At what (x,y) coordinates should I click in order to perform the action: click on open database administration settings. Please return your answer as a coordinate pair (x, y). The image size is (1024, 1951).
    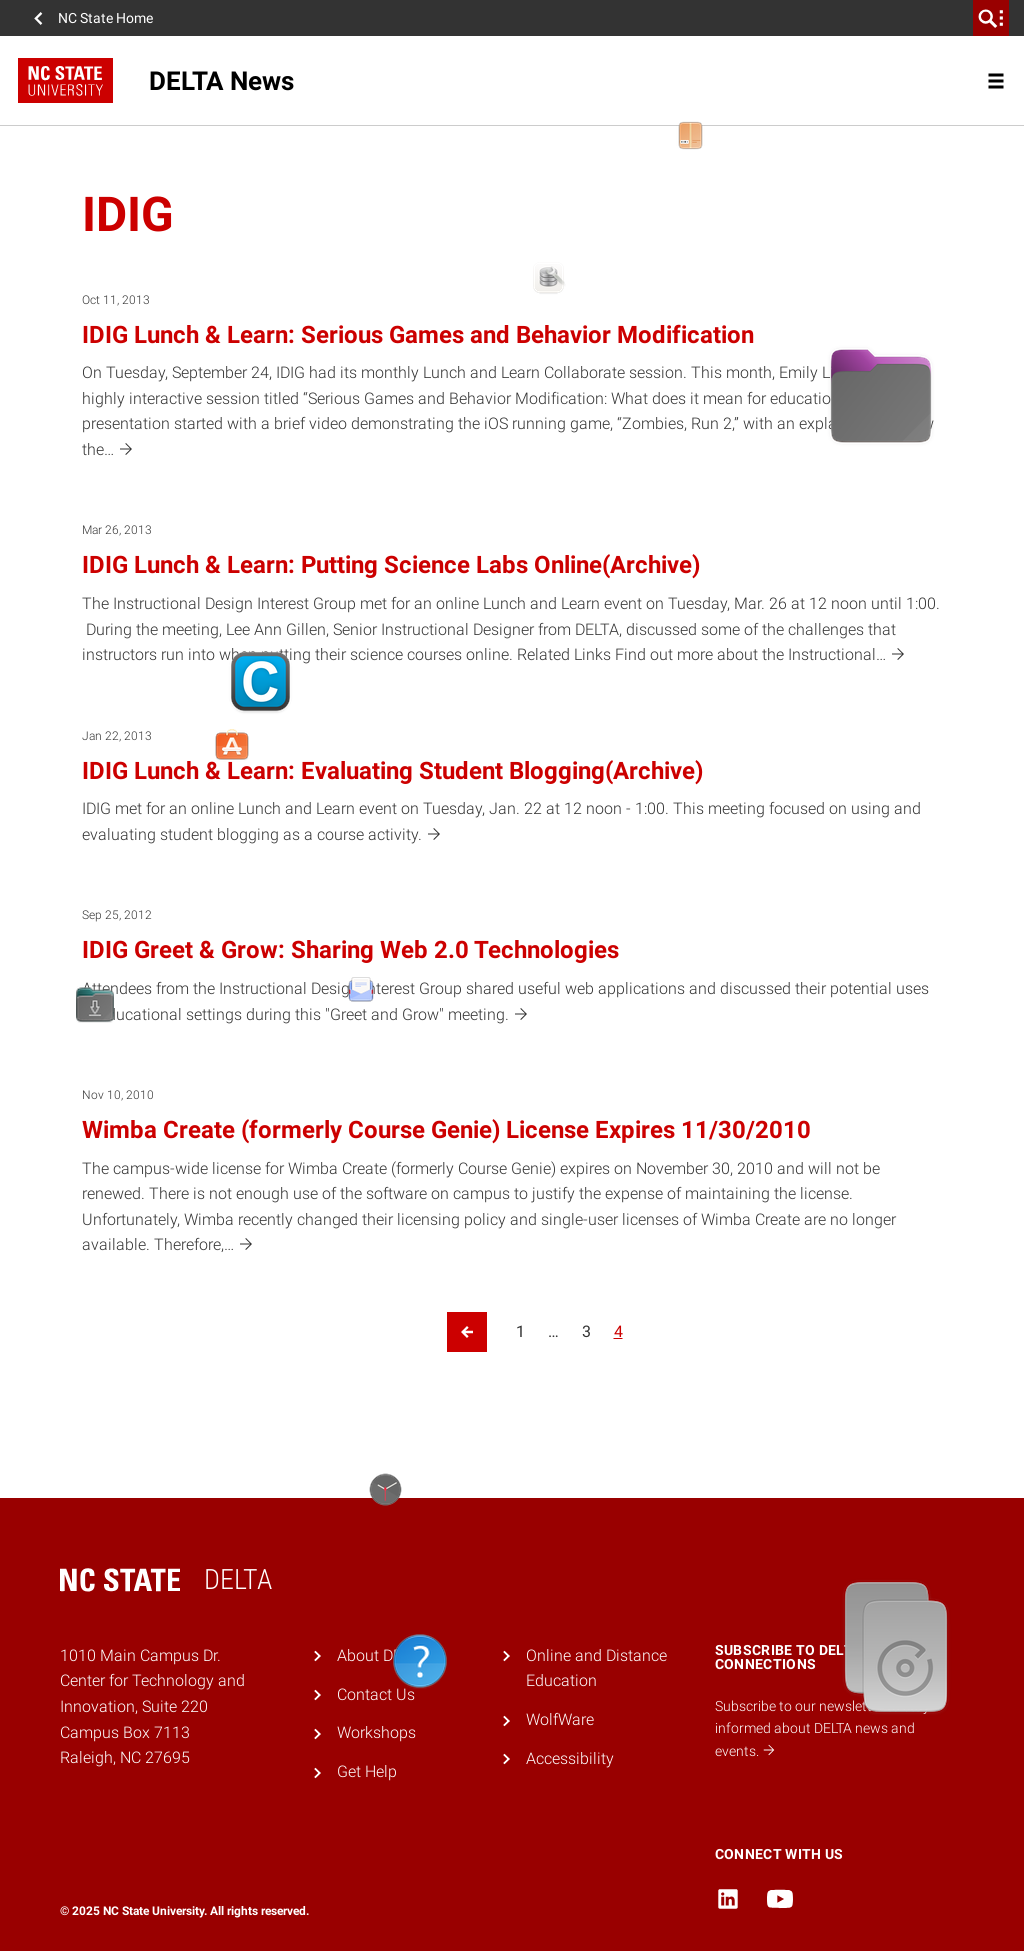
    Looking at the image, I should click on (548, 277).